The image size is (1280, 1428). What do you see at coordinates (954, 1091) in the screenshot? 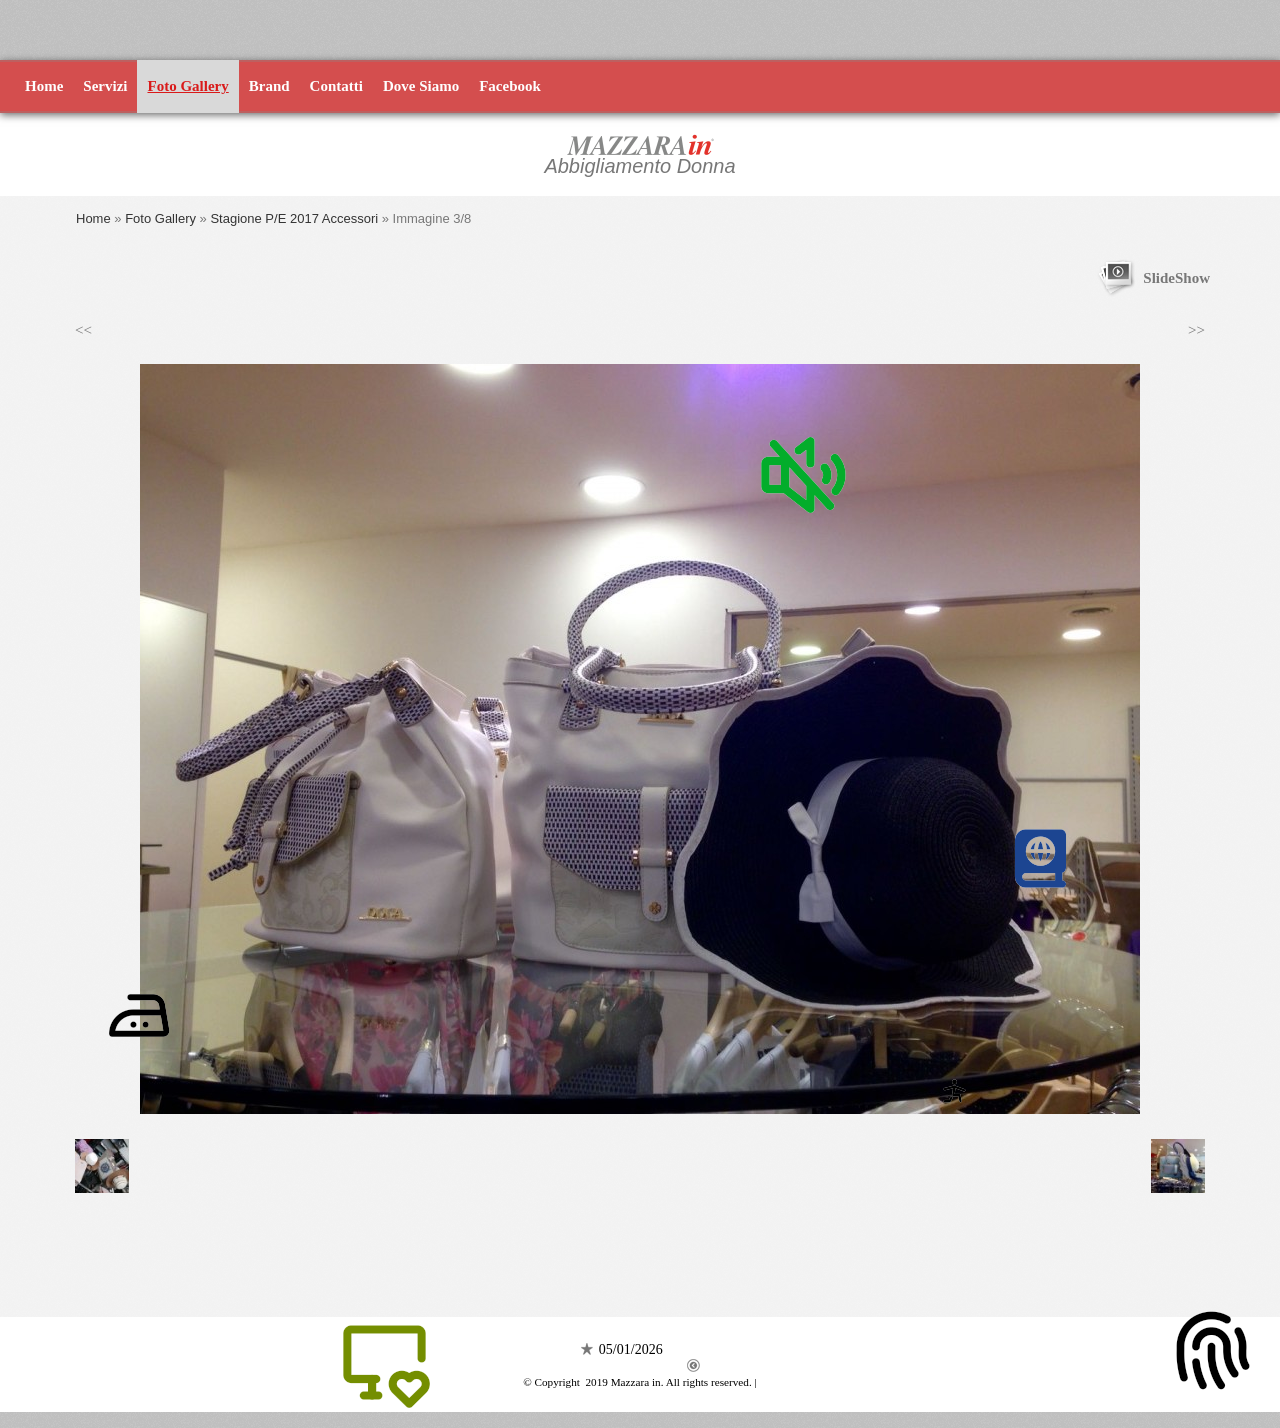
I see `access yoga or stretching exercises` at bounding box center [954, 1091].